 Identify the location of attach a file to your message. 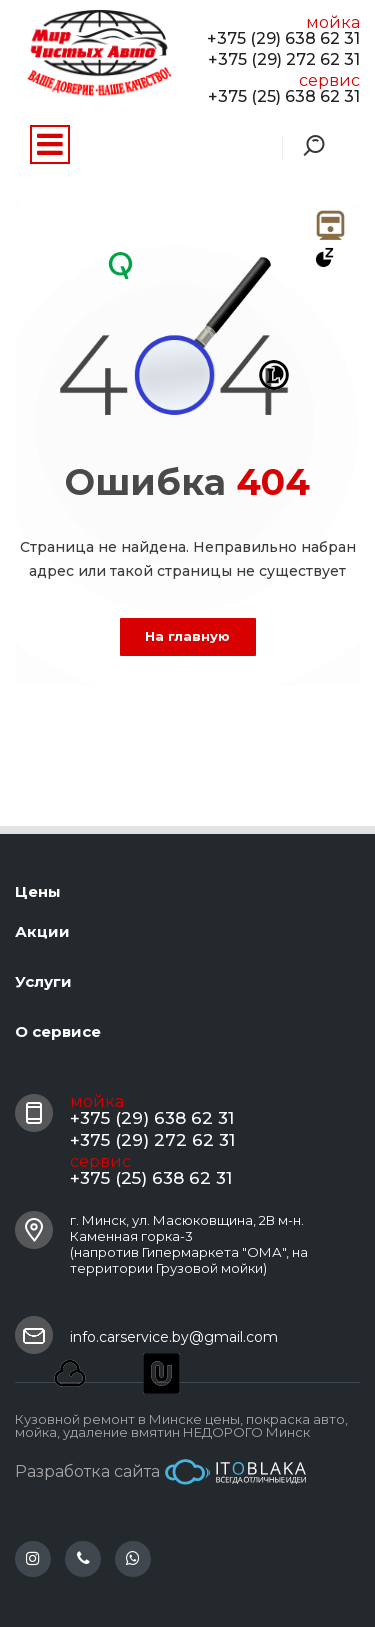
(161, 1373).